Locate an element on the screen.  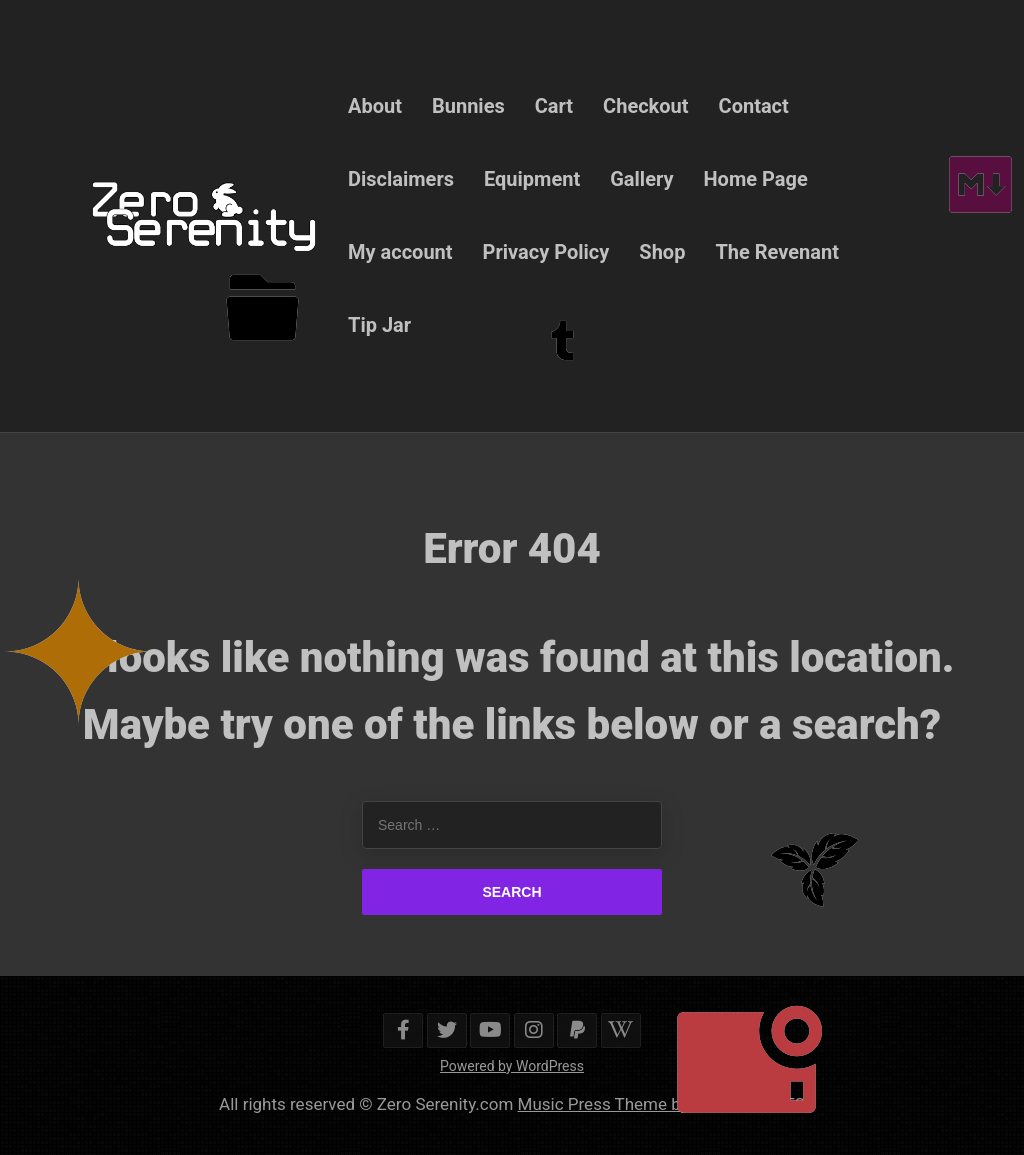
download markdown file is located at coordinates (980, 184).